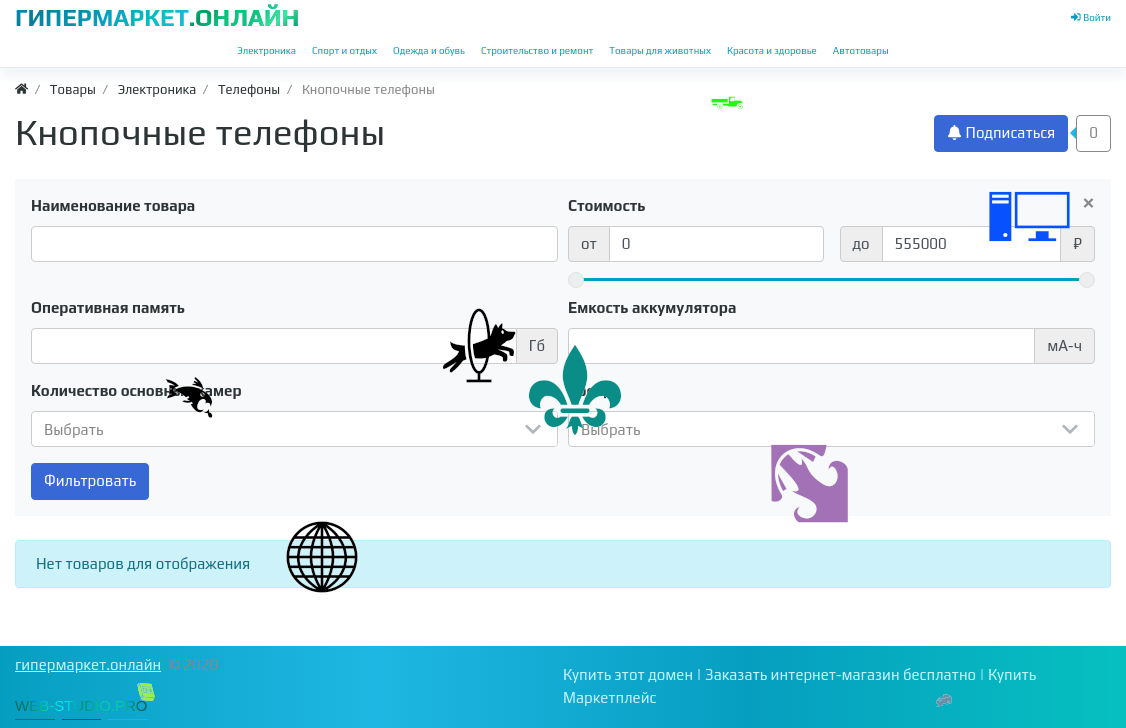 The width and height of the screenshot is (1126, 728). What do you see at coordinates (575, 390) in the screenshot?
I see `decorative emblem representing French or royal heritage` at bounding box center [575, 390].